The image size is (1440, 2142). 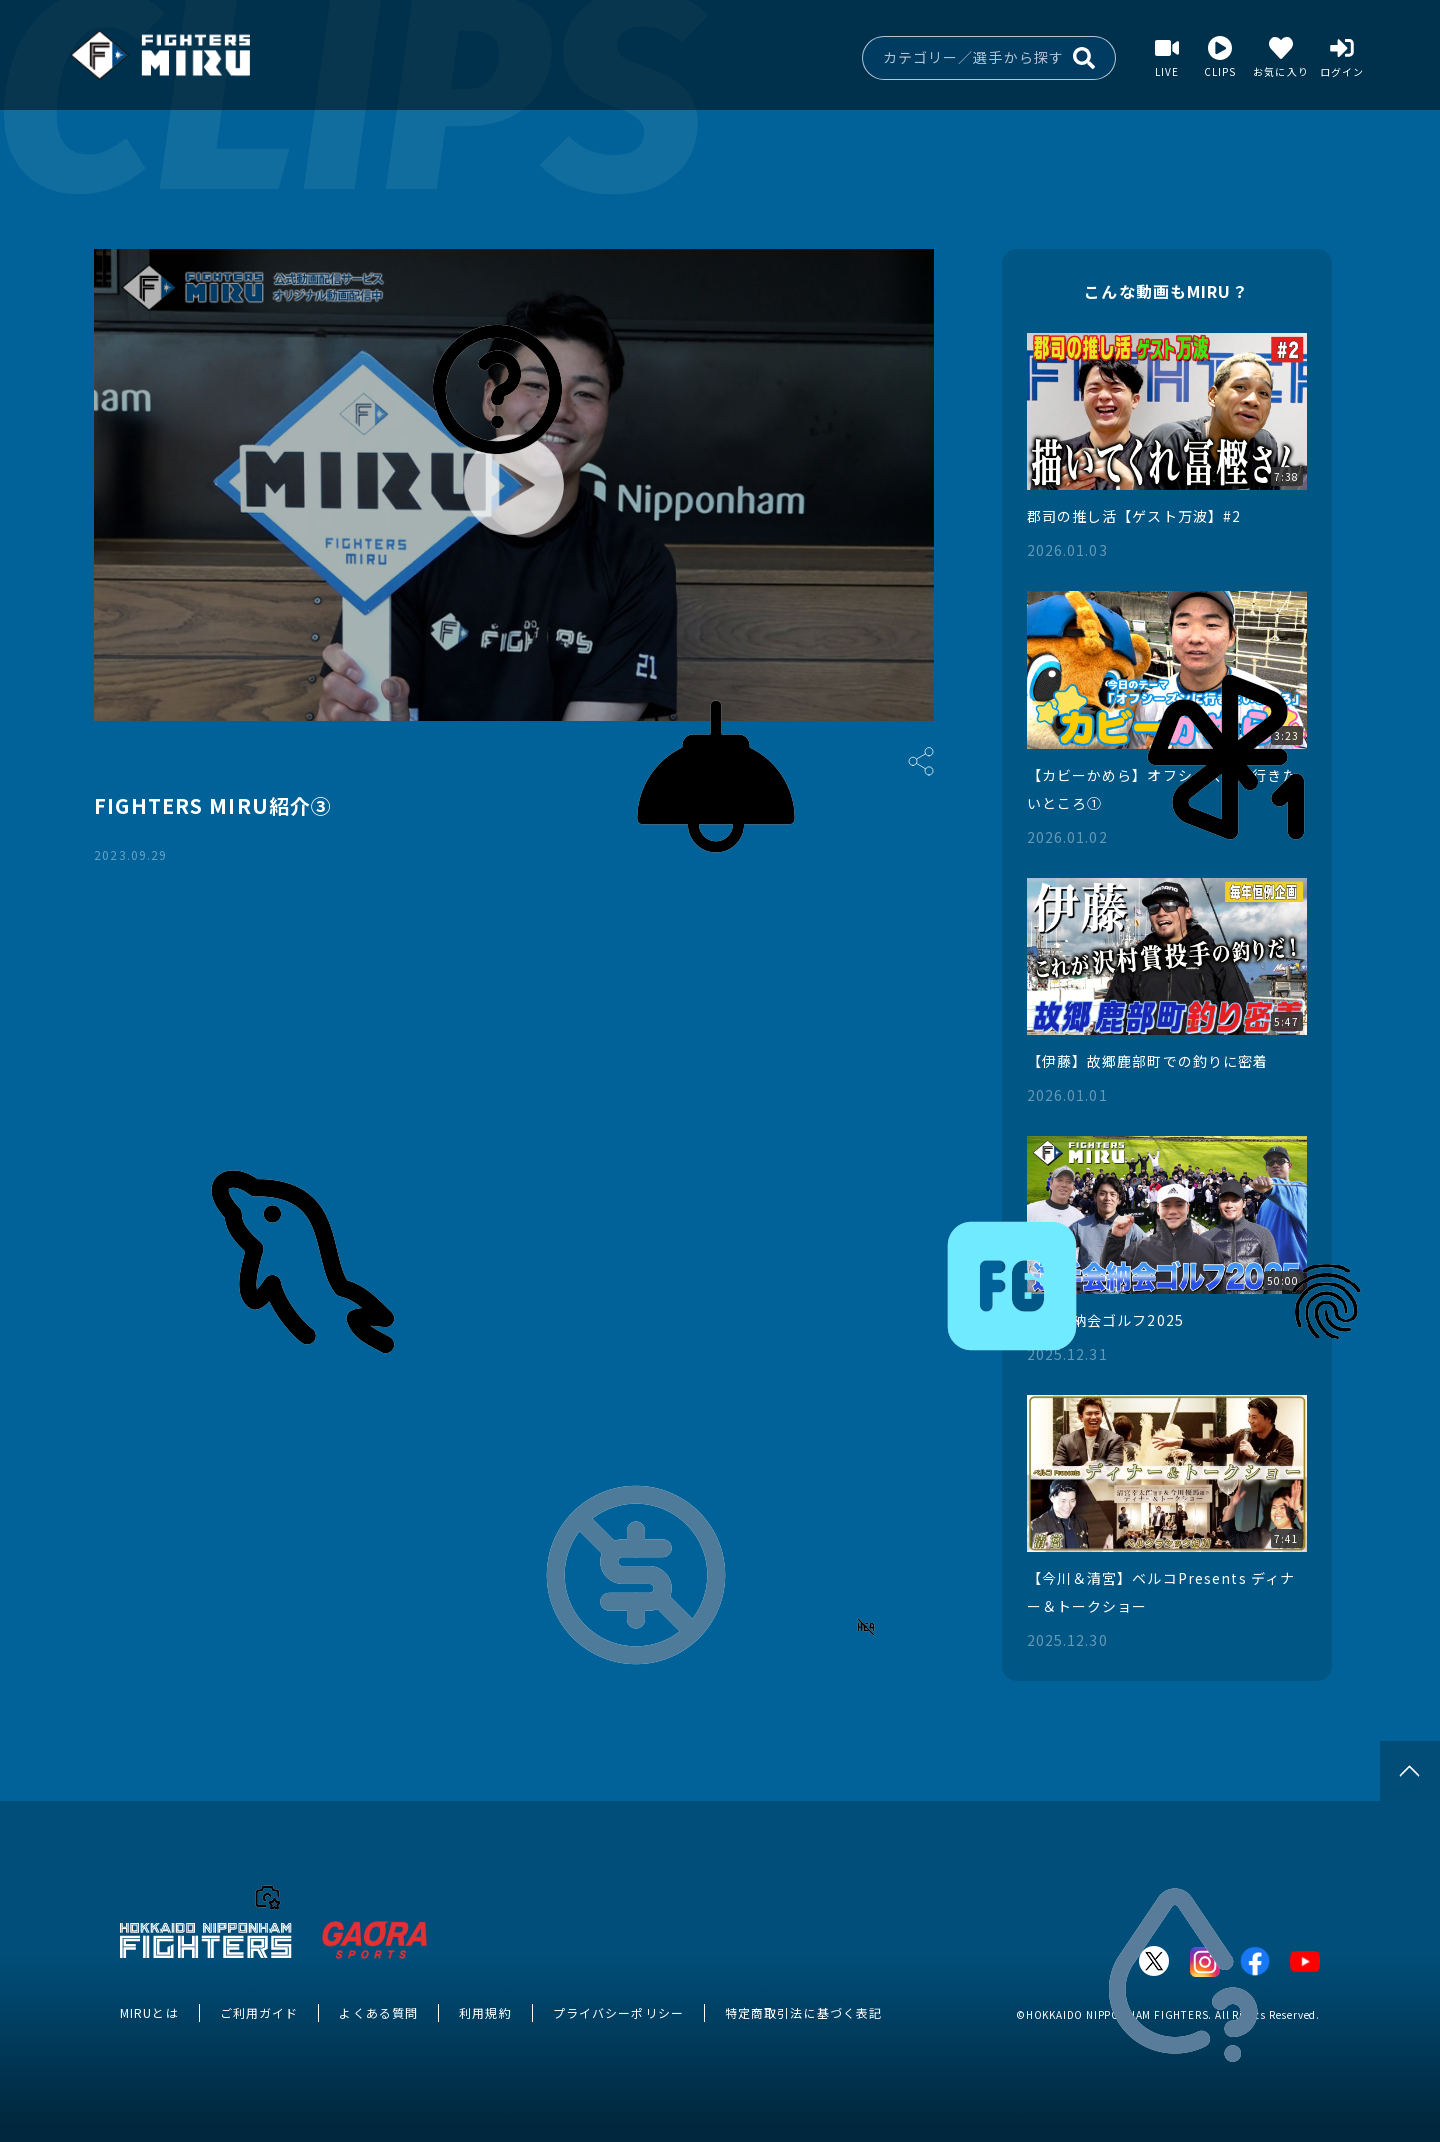 What do you see at coordinates (298, 1257) in the screenshot?
I see `connect to mysql database` at bounding box center [298, 1257].